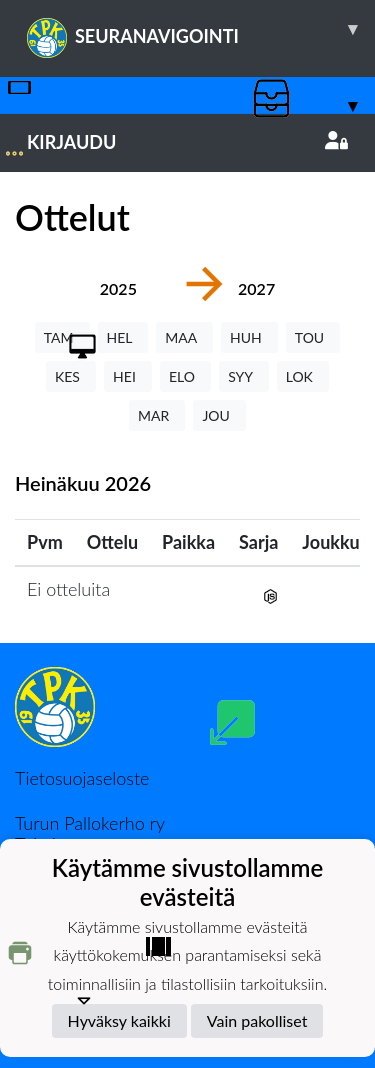 This screenshot has height=1068, width=375. Describe the element at coordinates (270, 596) in the screenshot. I see `Node.js runtime or server-side JavaScript indicator` at that location.